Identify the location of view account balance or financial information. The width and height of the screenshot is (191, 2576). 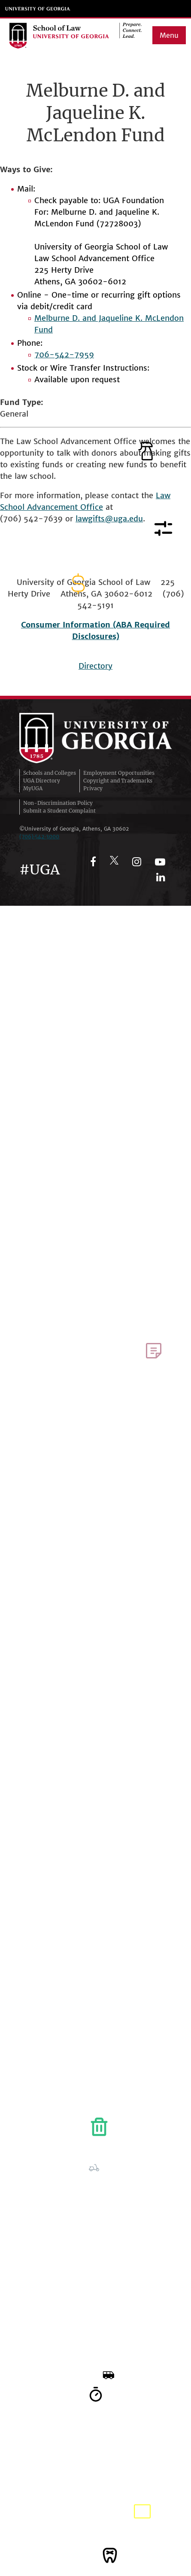
(78, 584).